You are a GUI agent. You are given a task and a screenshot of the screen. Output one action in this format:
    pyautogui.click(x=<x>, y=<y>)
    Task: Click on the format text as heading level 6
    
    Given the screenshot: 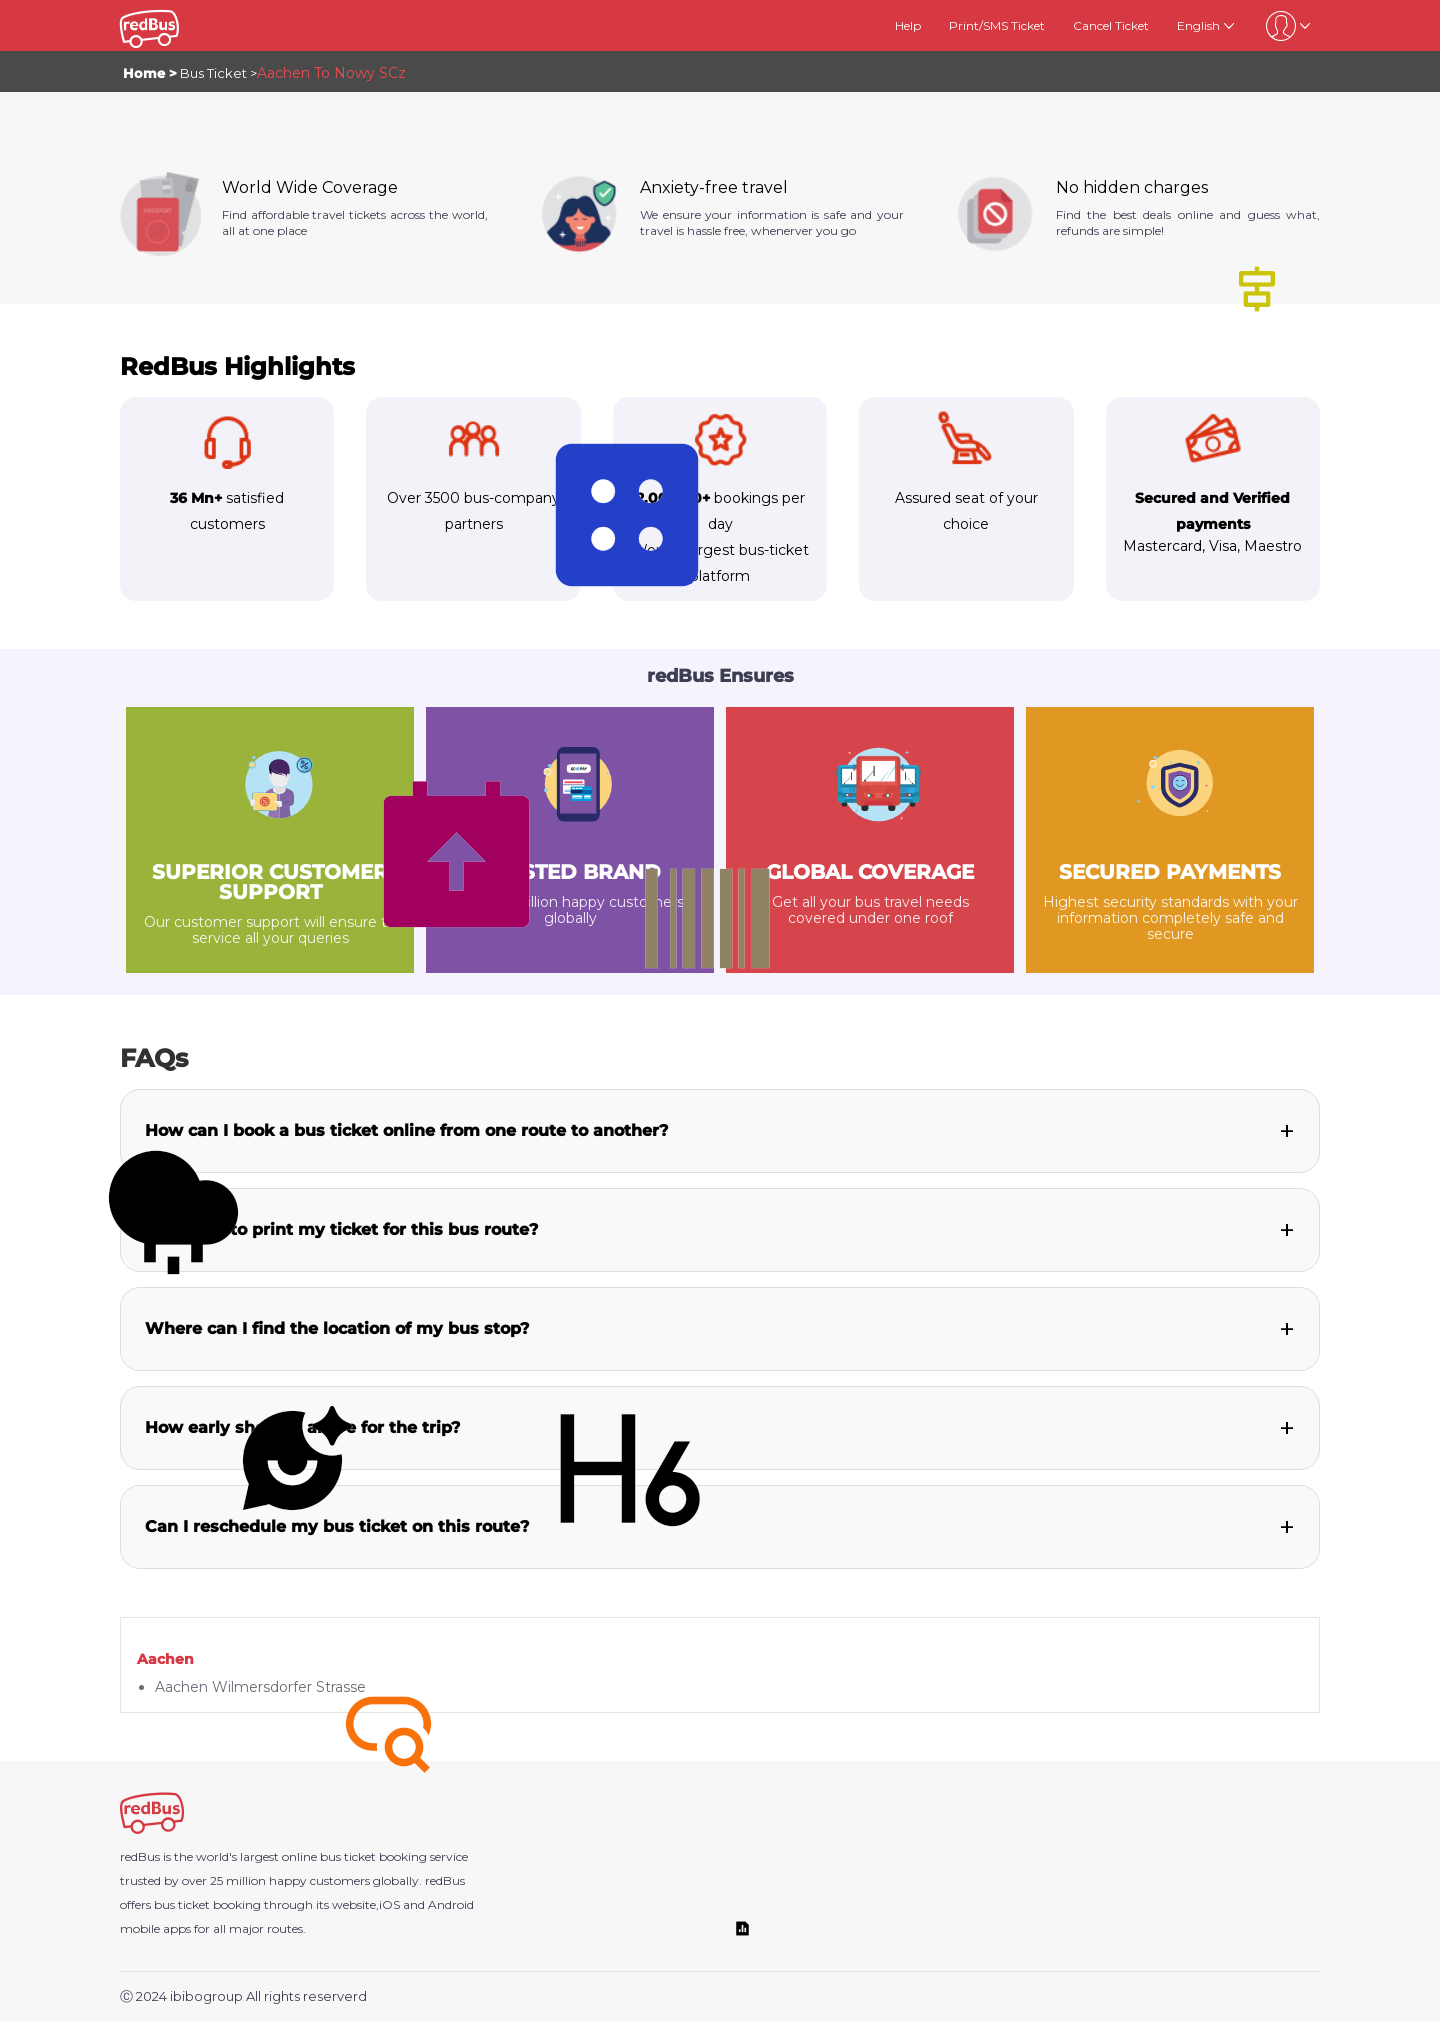 What is the action you would take?
    pyautogui.click(x=628, y=1468)
    